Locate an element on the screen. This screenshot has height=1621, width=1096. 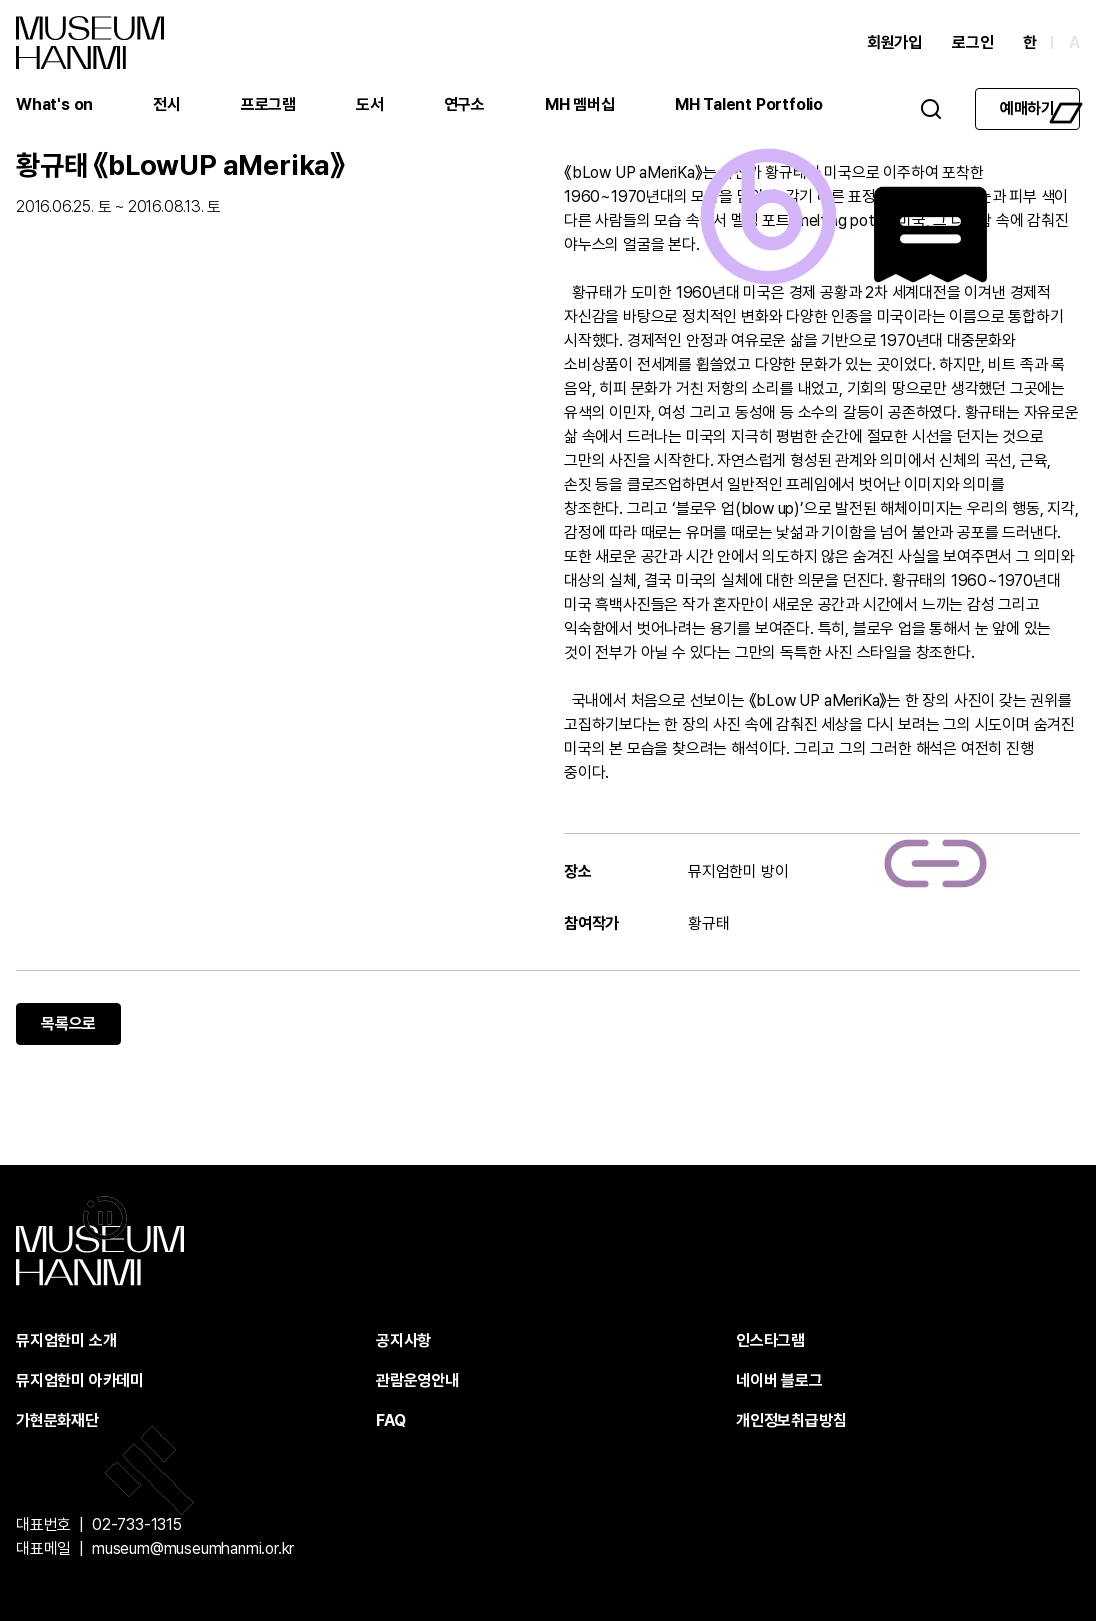
visit bandcamp profile or page is located at coordinates (1066, 113).